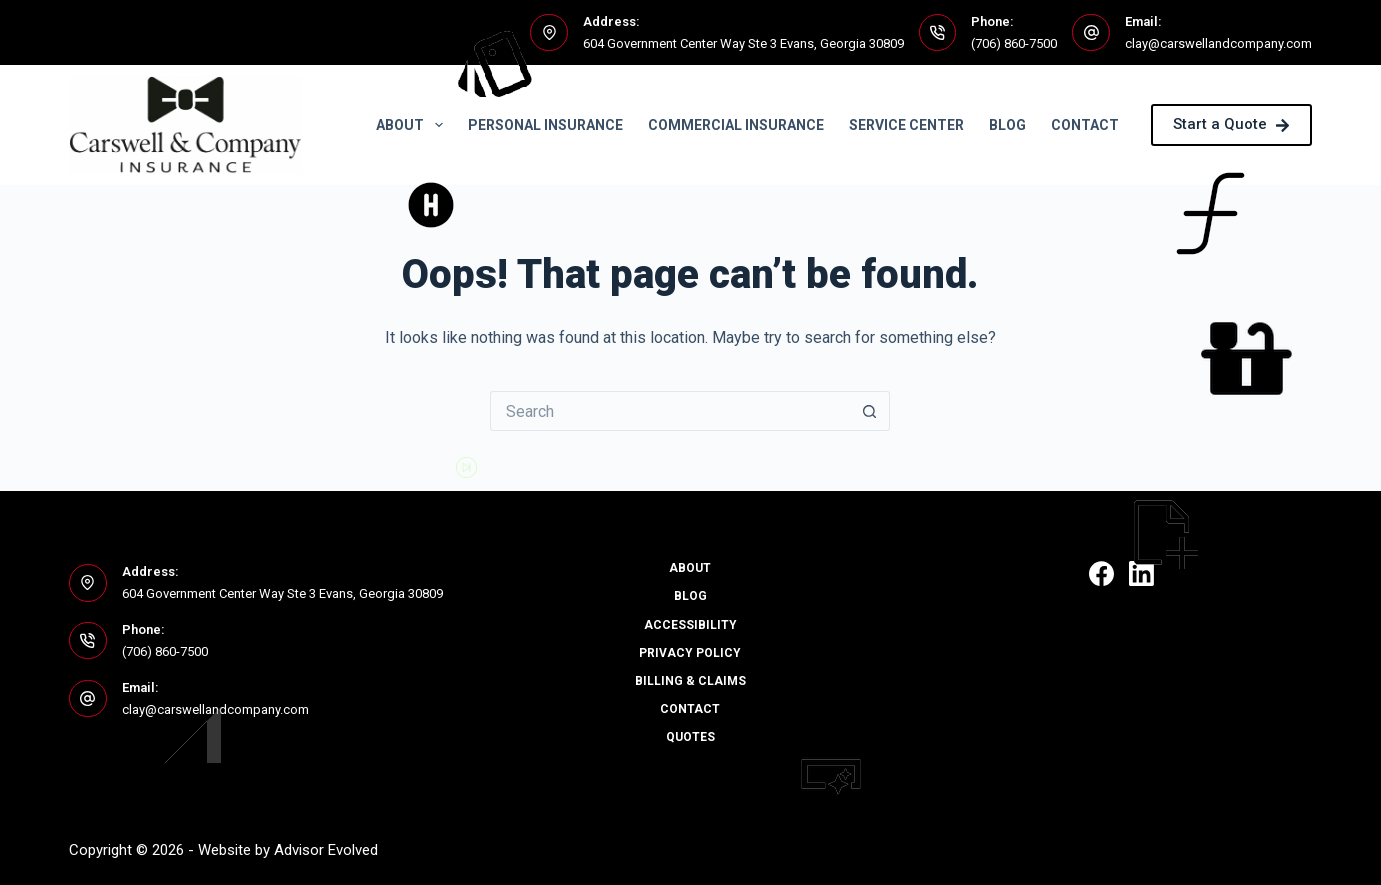 The image size is (1381, 885). What do you see at coordinates (1161, 532) in the screenshot?
I see `create a new file` at bounding box center [1161, 532].